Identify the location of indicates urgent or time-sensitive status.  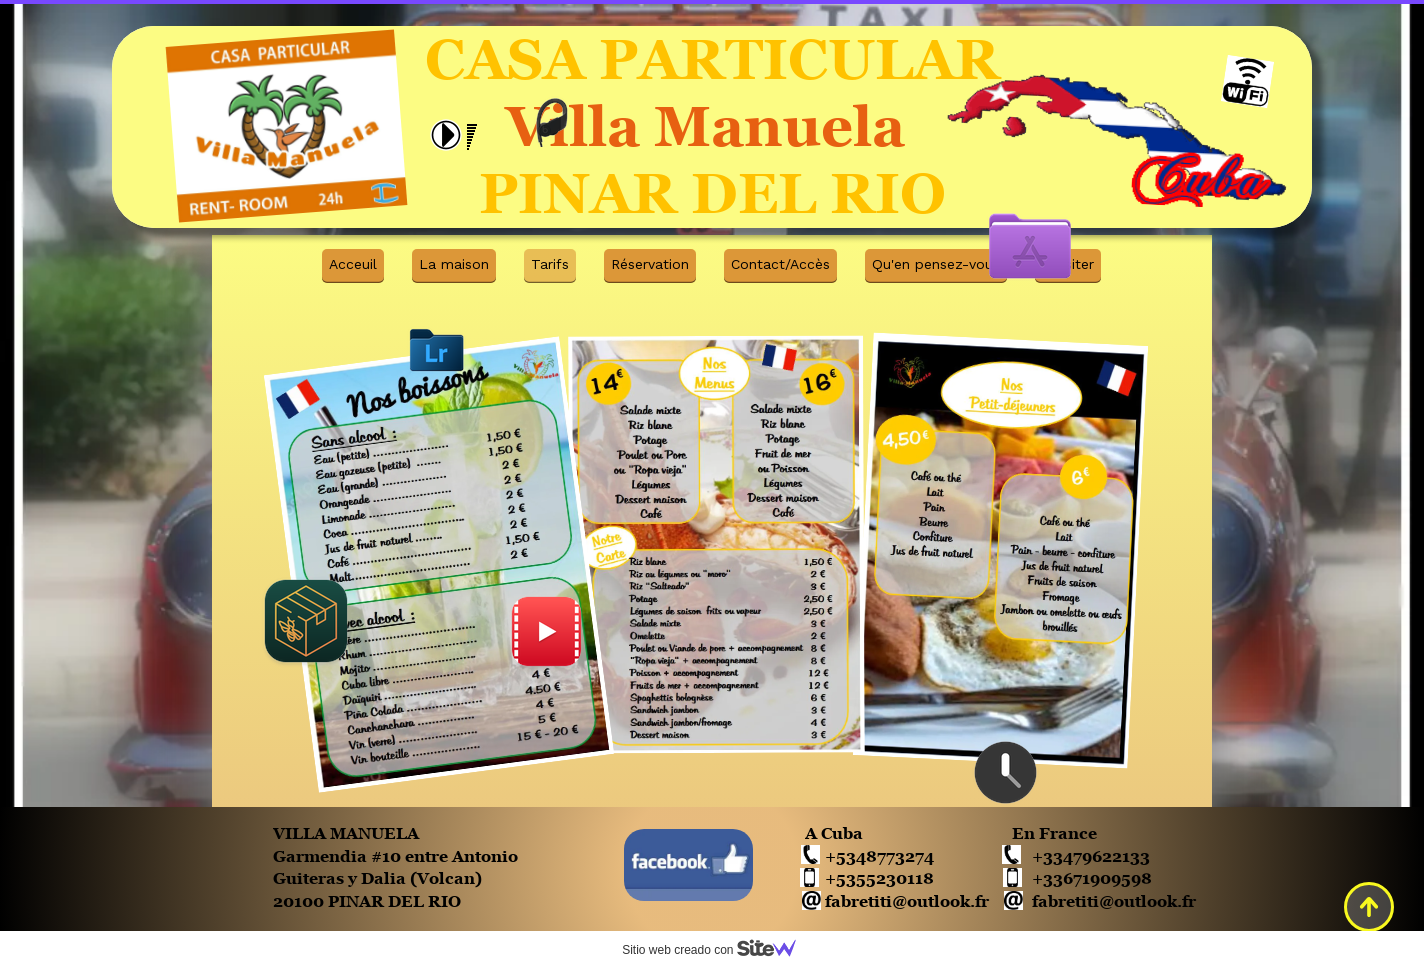
(1005, 772).